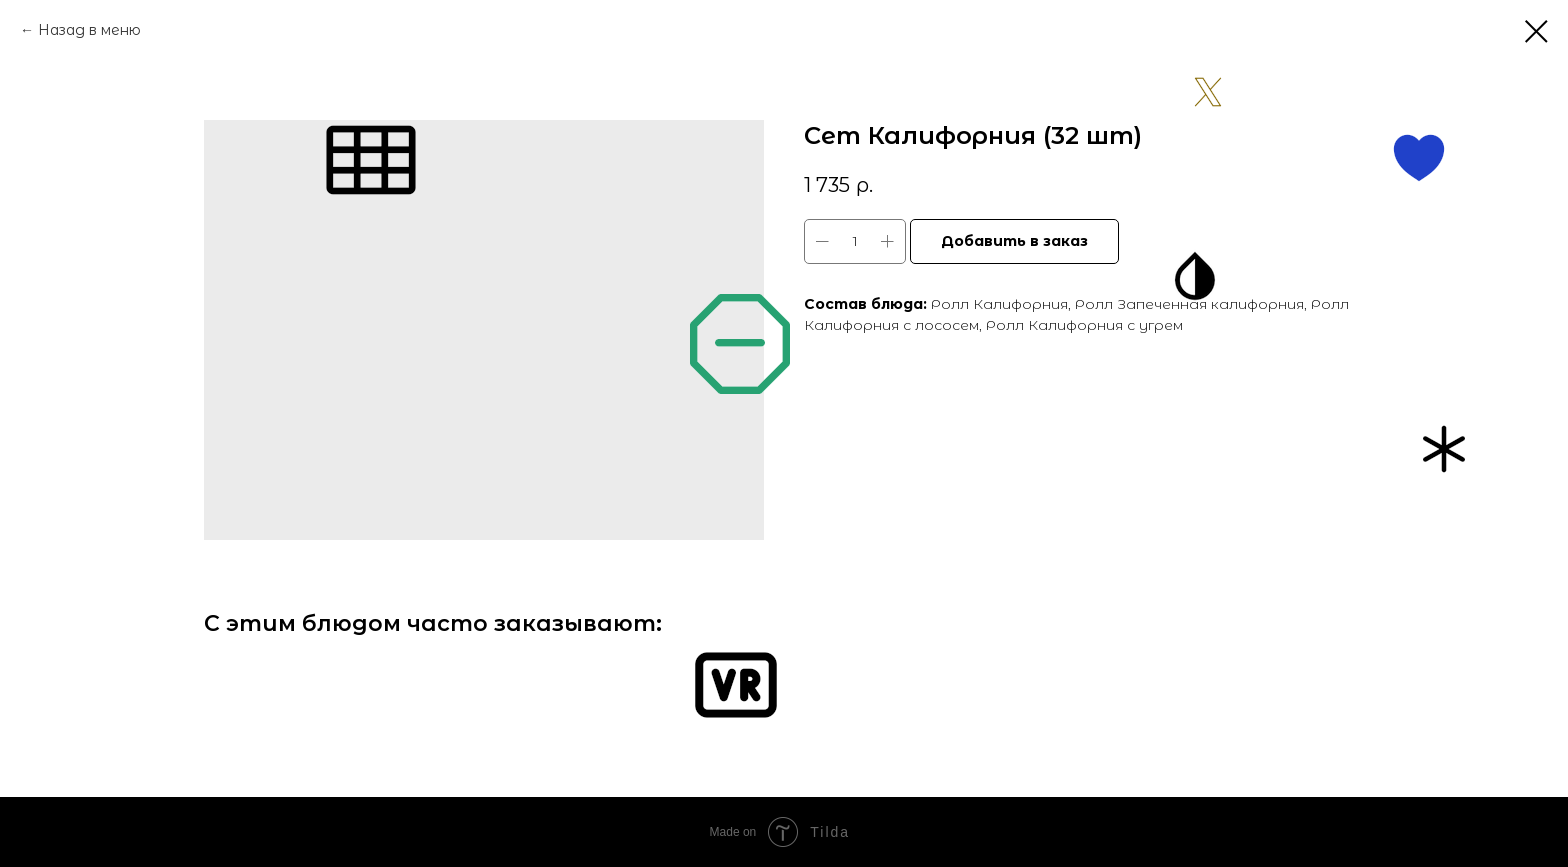 The image size is (1568, 867). What do you see at coordinates (1419, 158) in the screenshot?
I see `add to favorites` at bounding box center [1419, 158].